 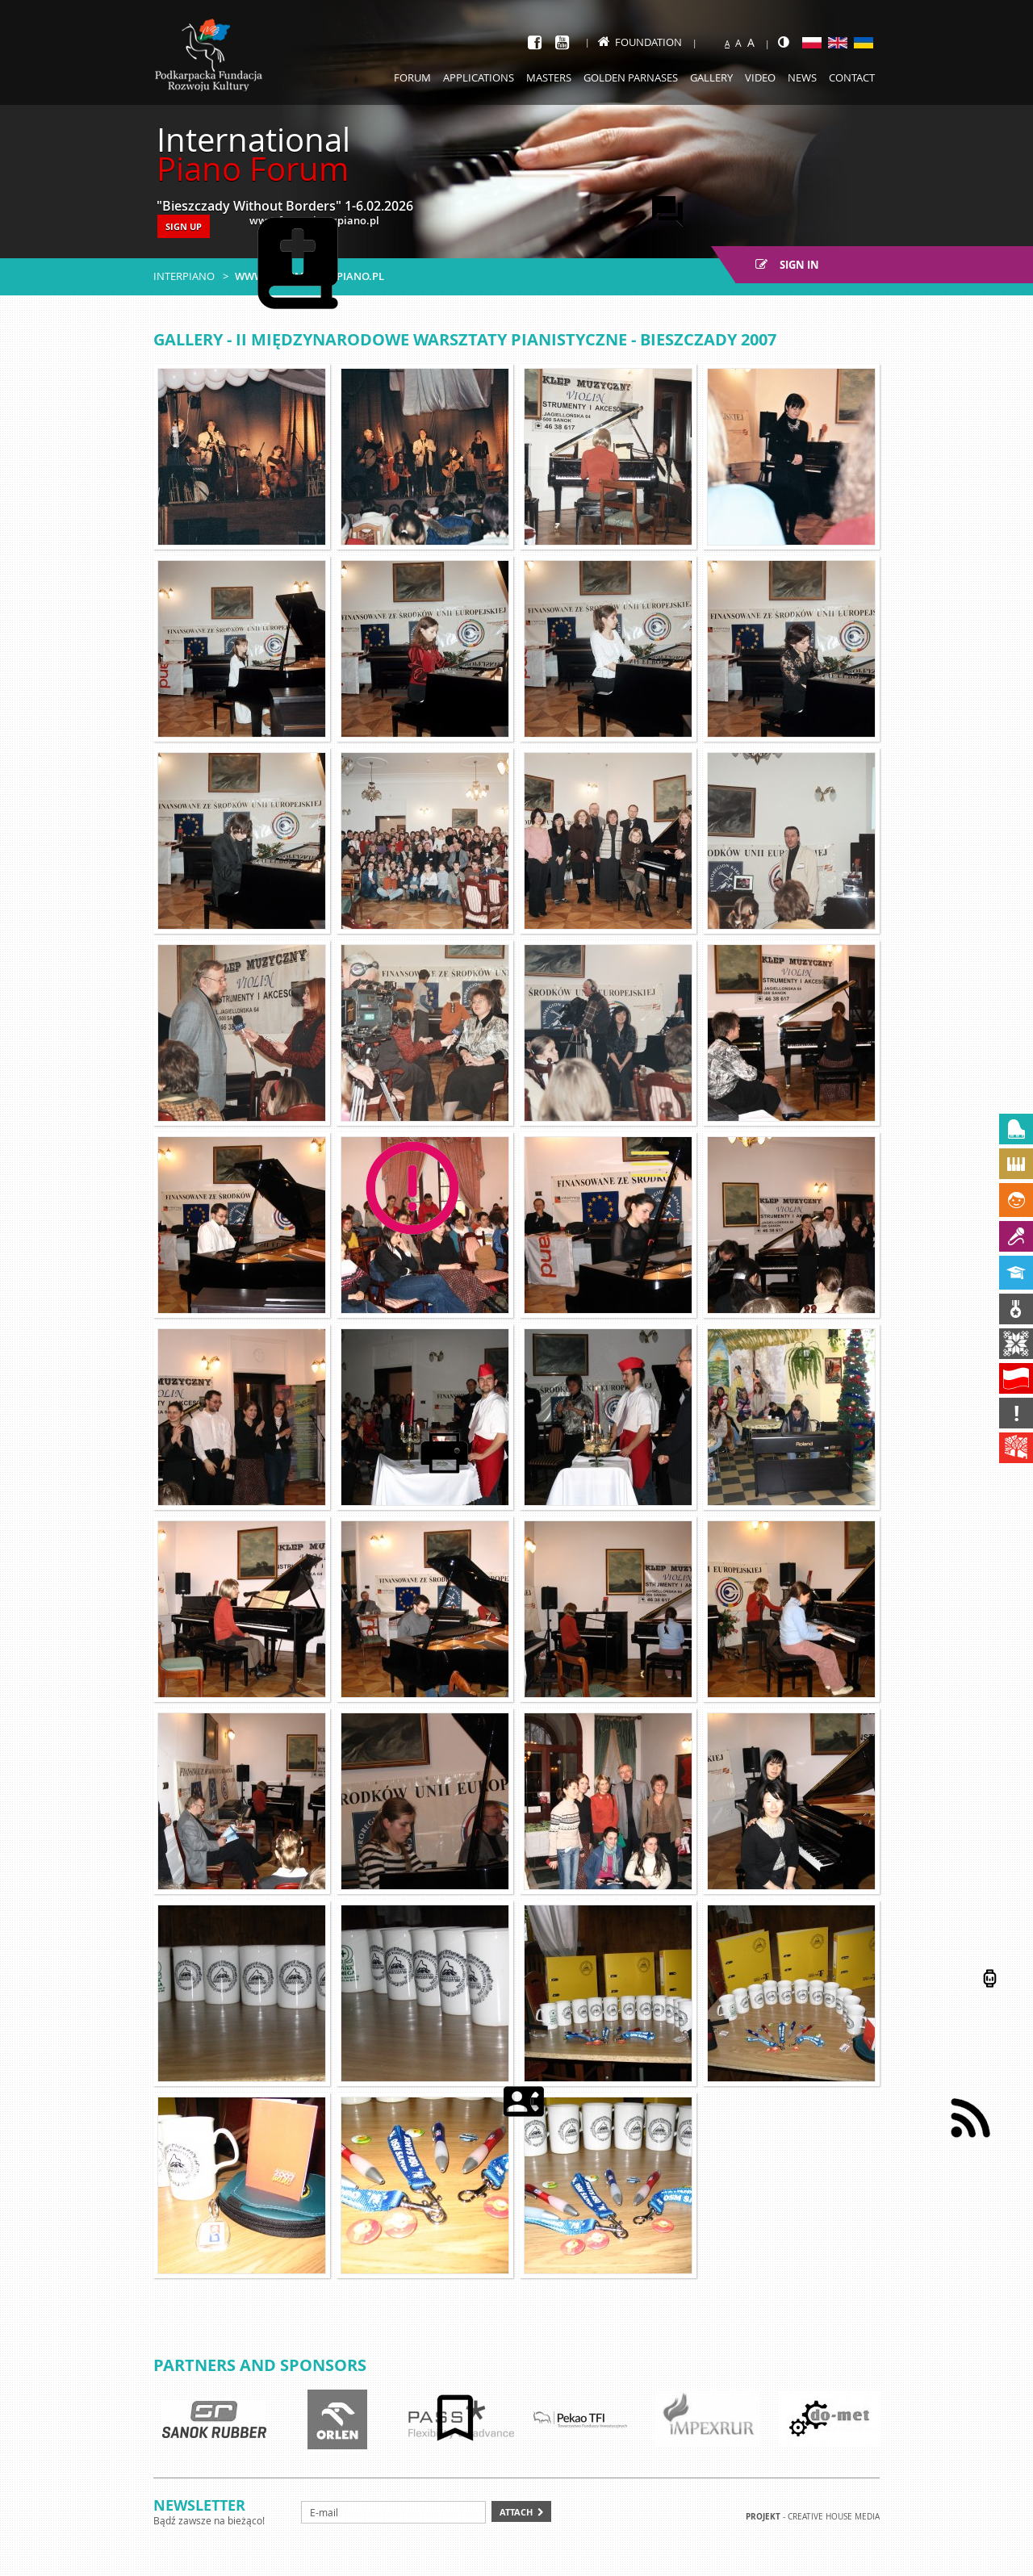 I want to click on view contact's phone number, so click(x=524, y=2101).